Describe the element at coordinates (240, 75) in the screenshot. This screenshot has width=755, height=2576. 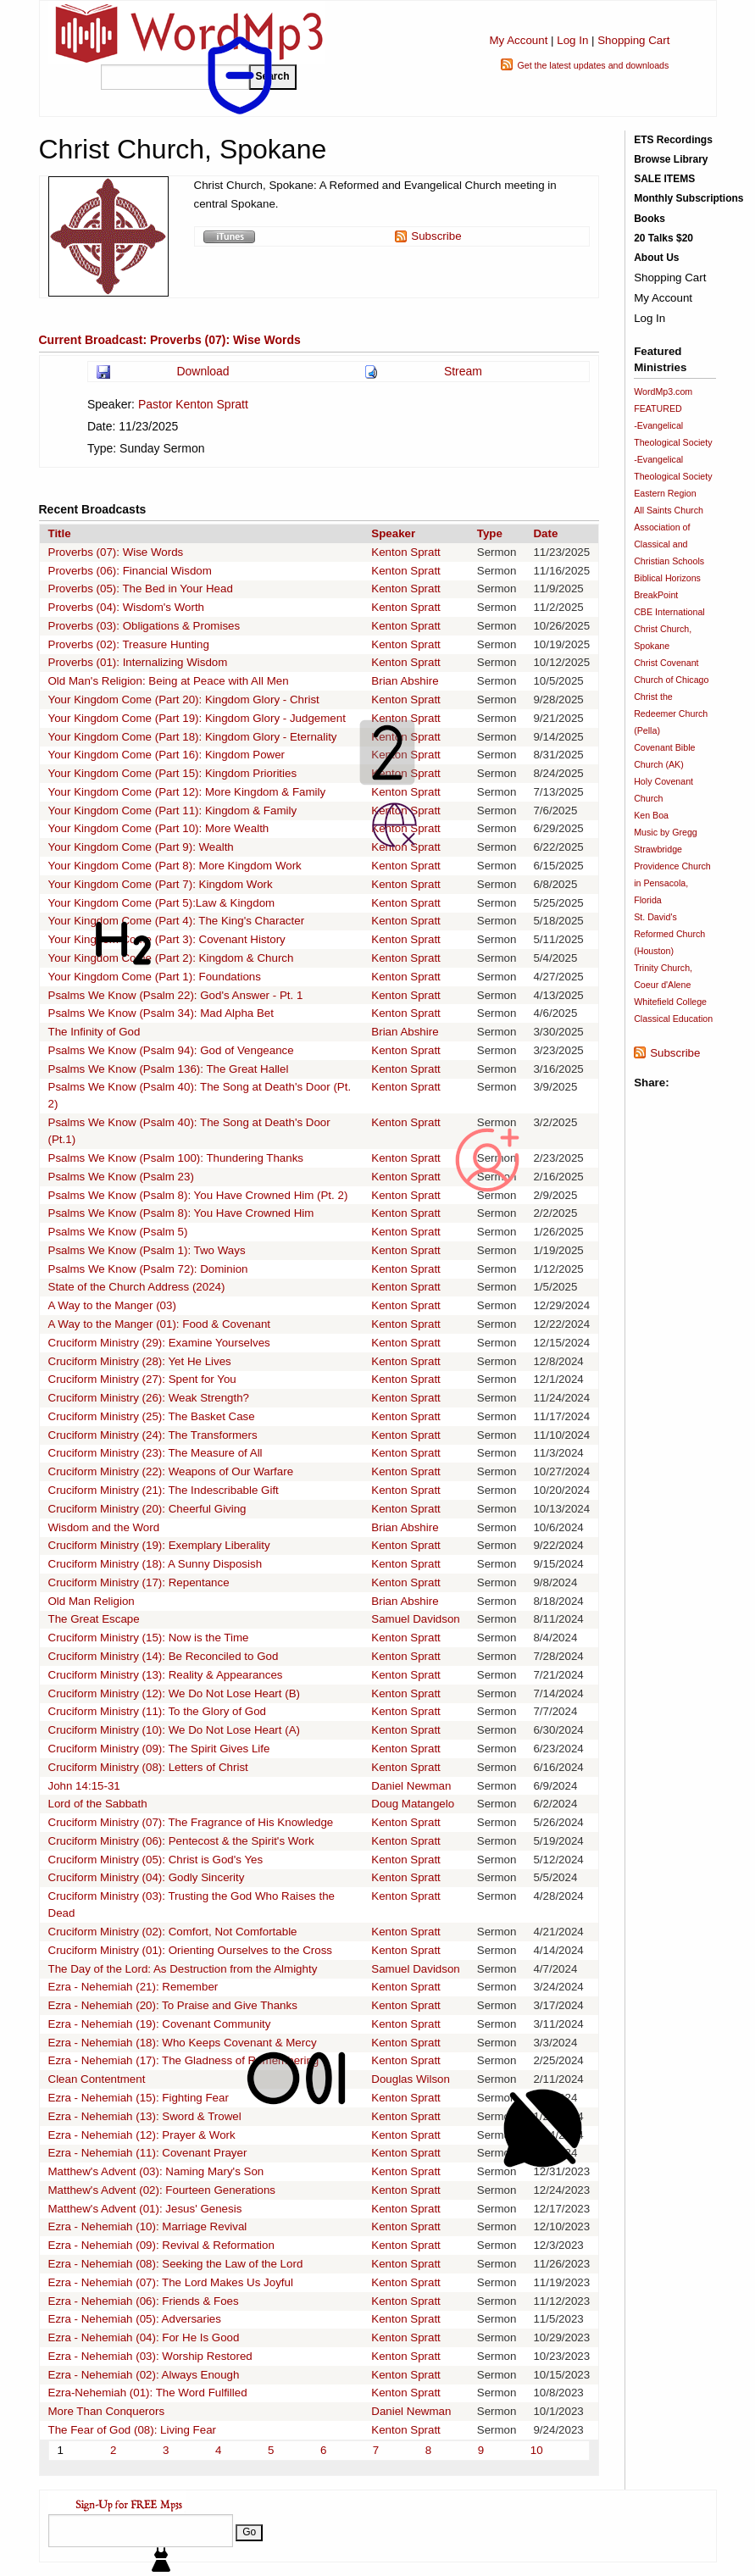
I see `remove or reduce security protection` at that location.